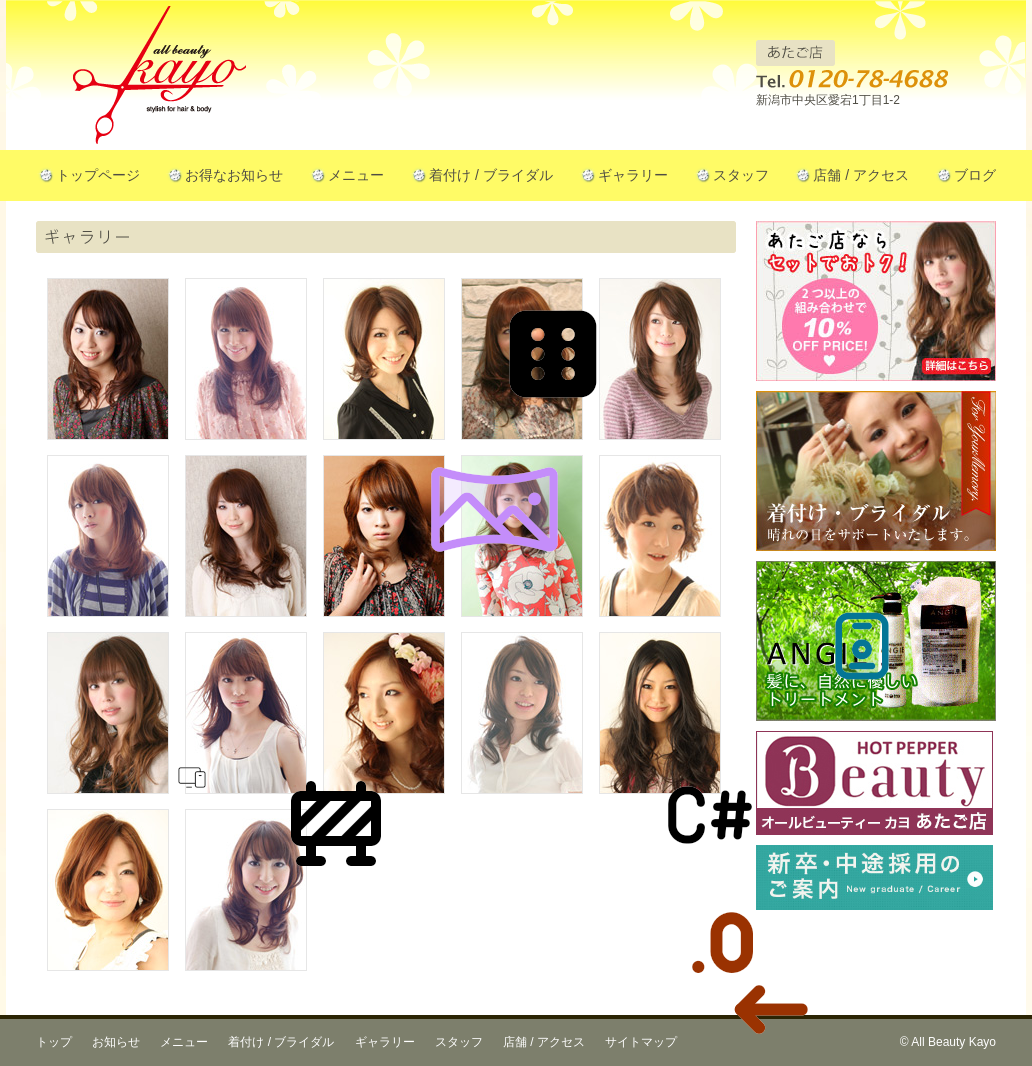  What do you see at coordinates (709, 815) in the screenshot?
I see `indicates c# programming language` at bounding box center [709, 815].